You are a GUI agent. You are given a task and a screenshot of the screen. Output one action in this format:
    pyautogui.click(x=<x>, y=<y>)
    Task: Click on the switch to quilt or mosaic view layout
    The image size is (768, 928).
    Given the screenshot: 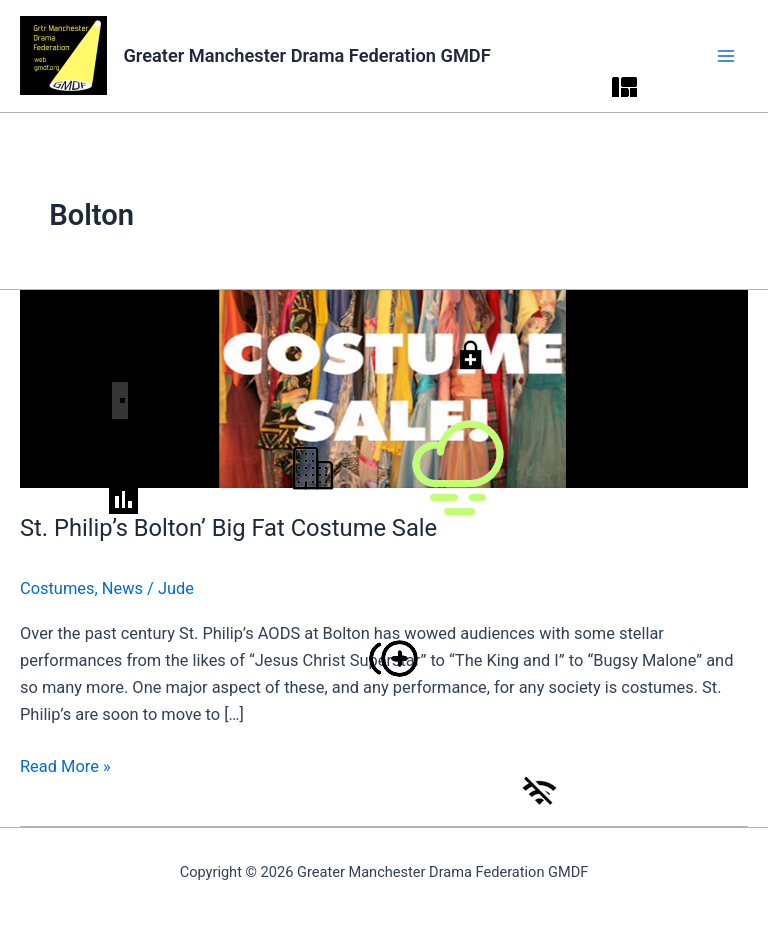 What is the action you would take?
    pyautogui.click(x=624, y=88)
    